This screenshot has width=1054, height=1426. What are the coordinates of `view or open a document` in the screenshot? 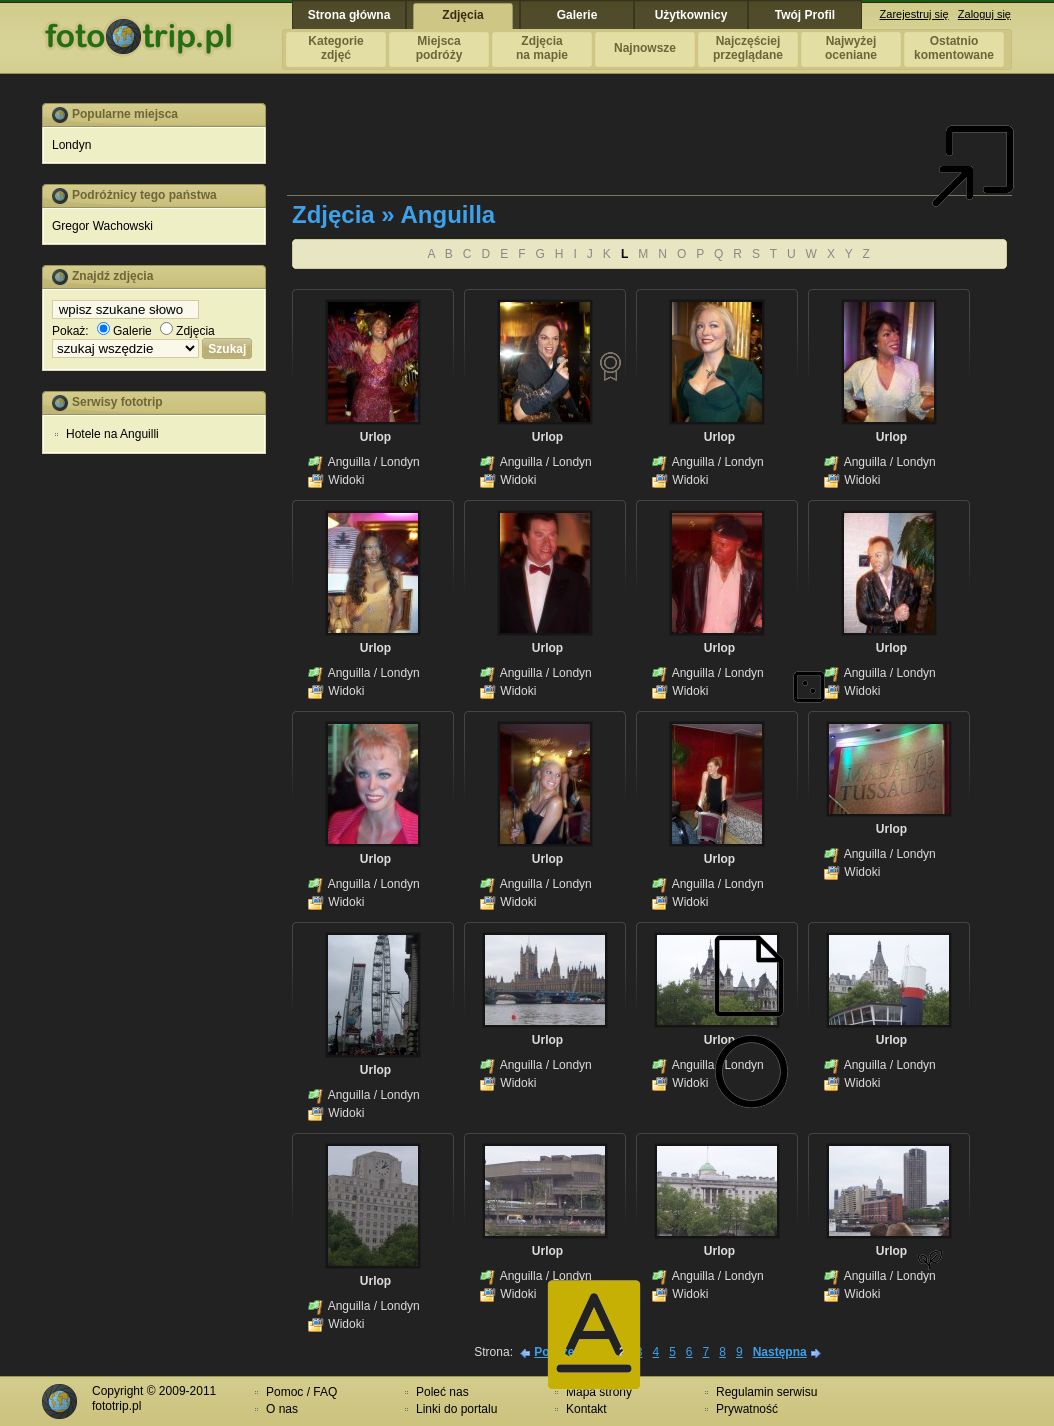 It's located at (749, 976).